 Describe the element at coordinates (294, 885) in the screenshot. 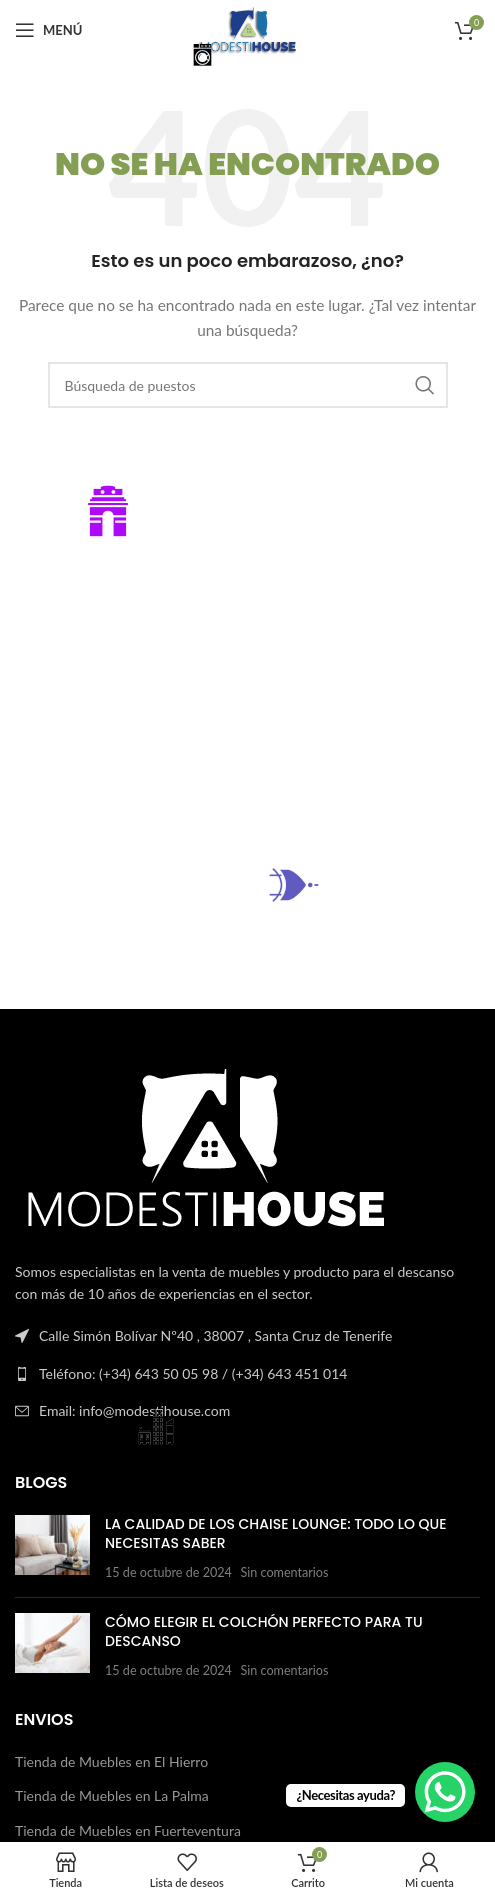

I see `XNOR logic gate symbol in circuit design tool` at that location.